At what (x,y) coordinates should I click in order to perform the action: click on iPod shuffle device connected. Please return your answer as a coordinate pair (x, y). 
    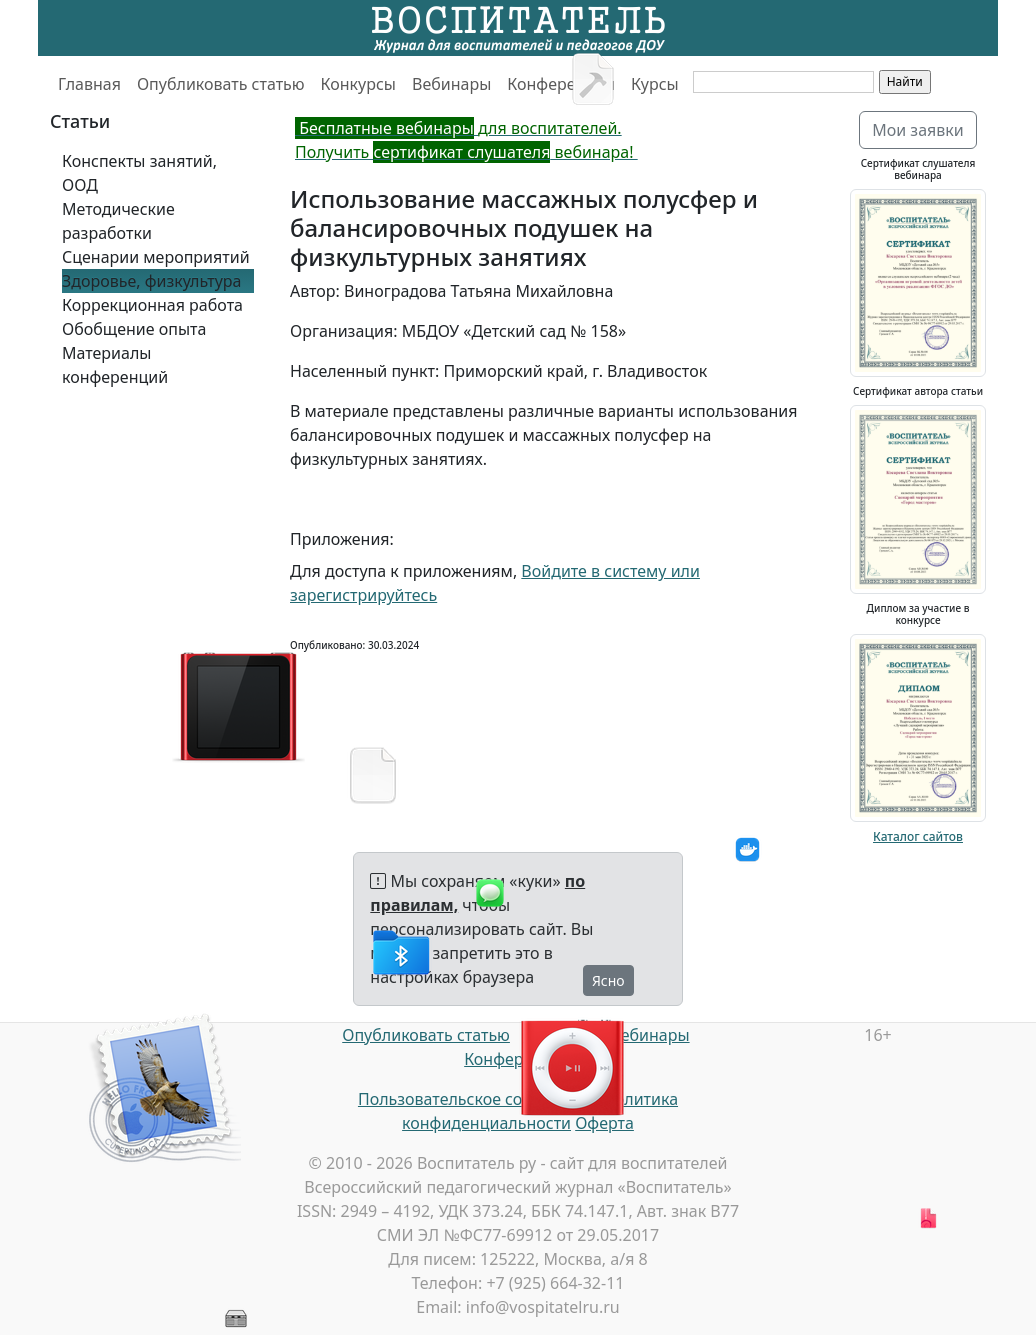
    Looking at the image, I should click on (572, 1067).